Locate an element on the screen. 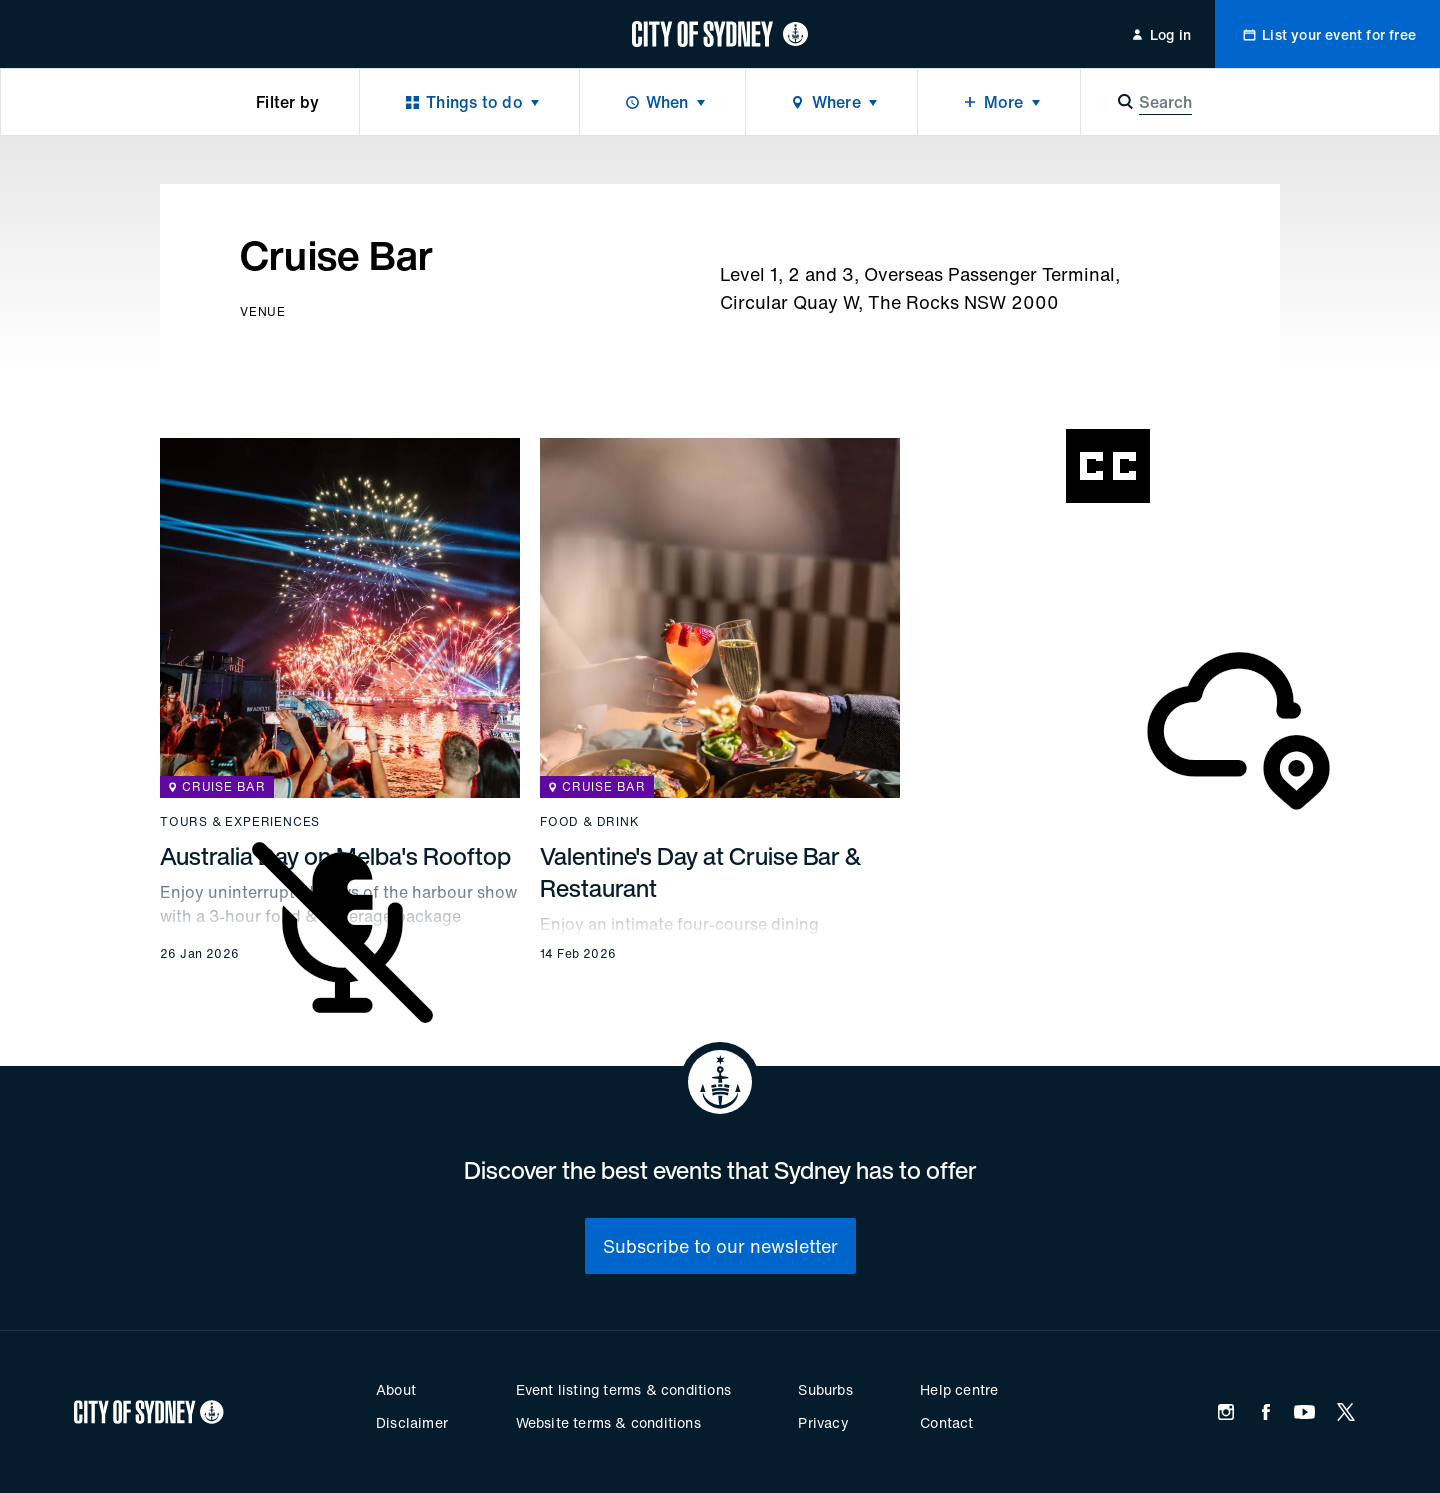 This screenshot has height=1493, width=1440. mute microphone is located at coordinates (342, 932).